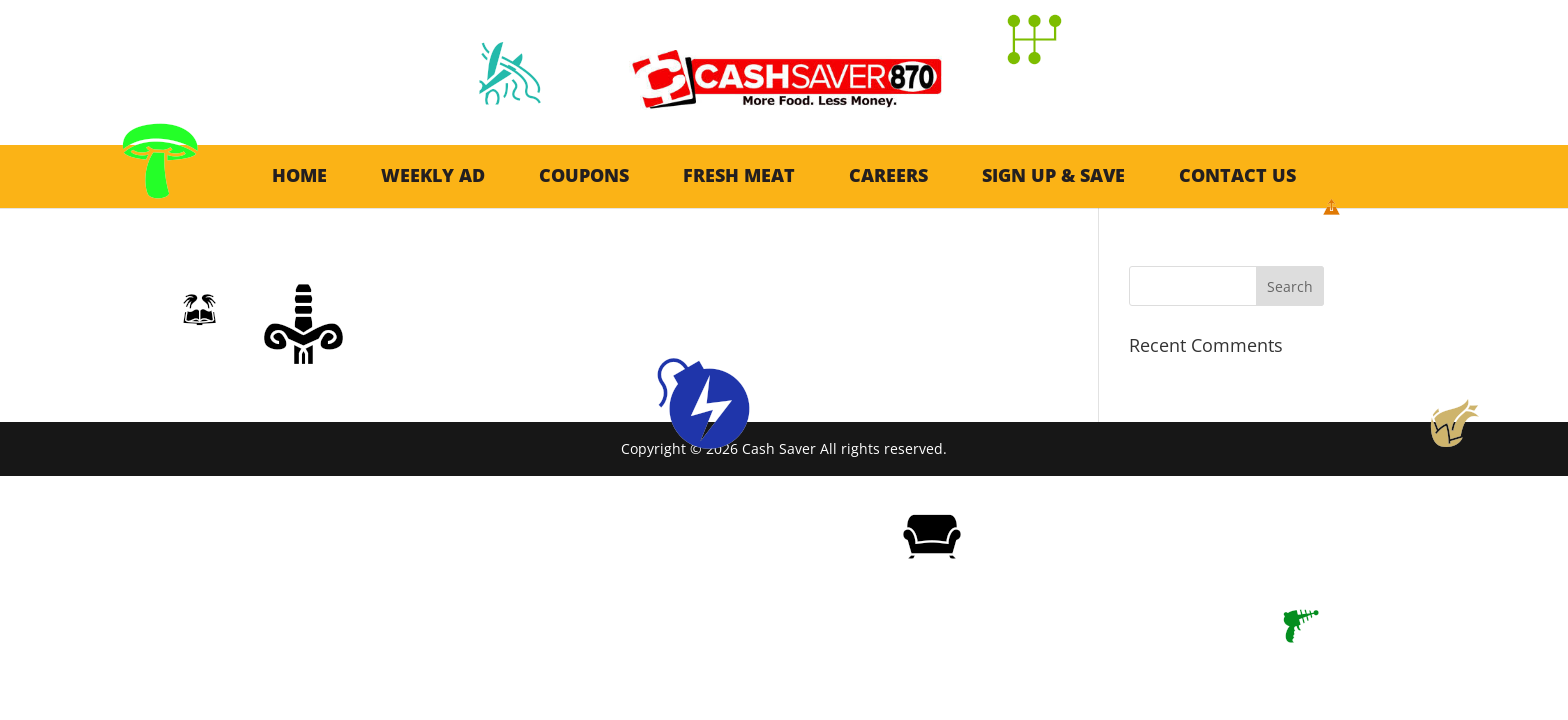  Describe the element at coordinates (303, 323) in the screenshot. I see `select a sword or melee weapon` at that location.